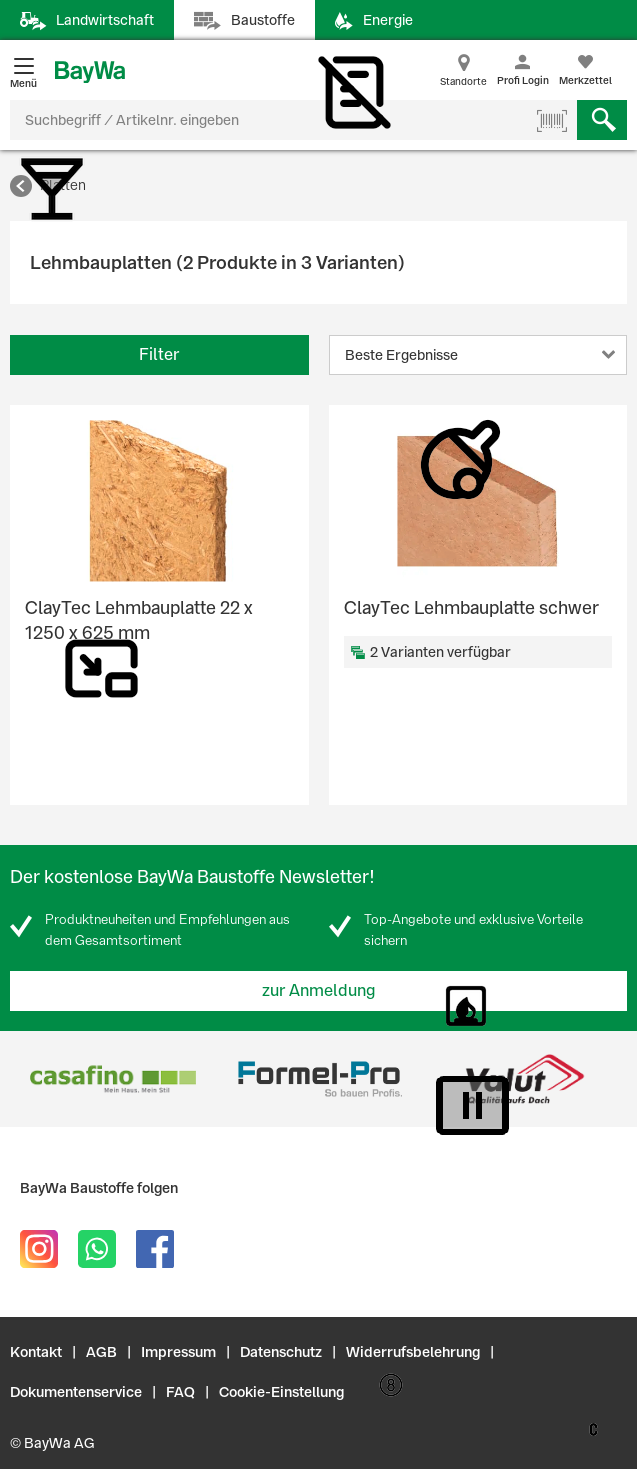 This screenshot has height=1469, width=637. Describe the element at coordinates (52, 189) in the screenshot. I see `find nearby bars or nightlife` at that location.